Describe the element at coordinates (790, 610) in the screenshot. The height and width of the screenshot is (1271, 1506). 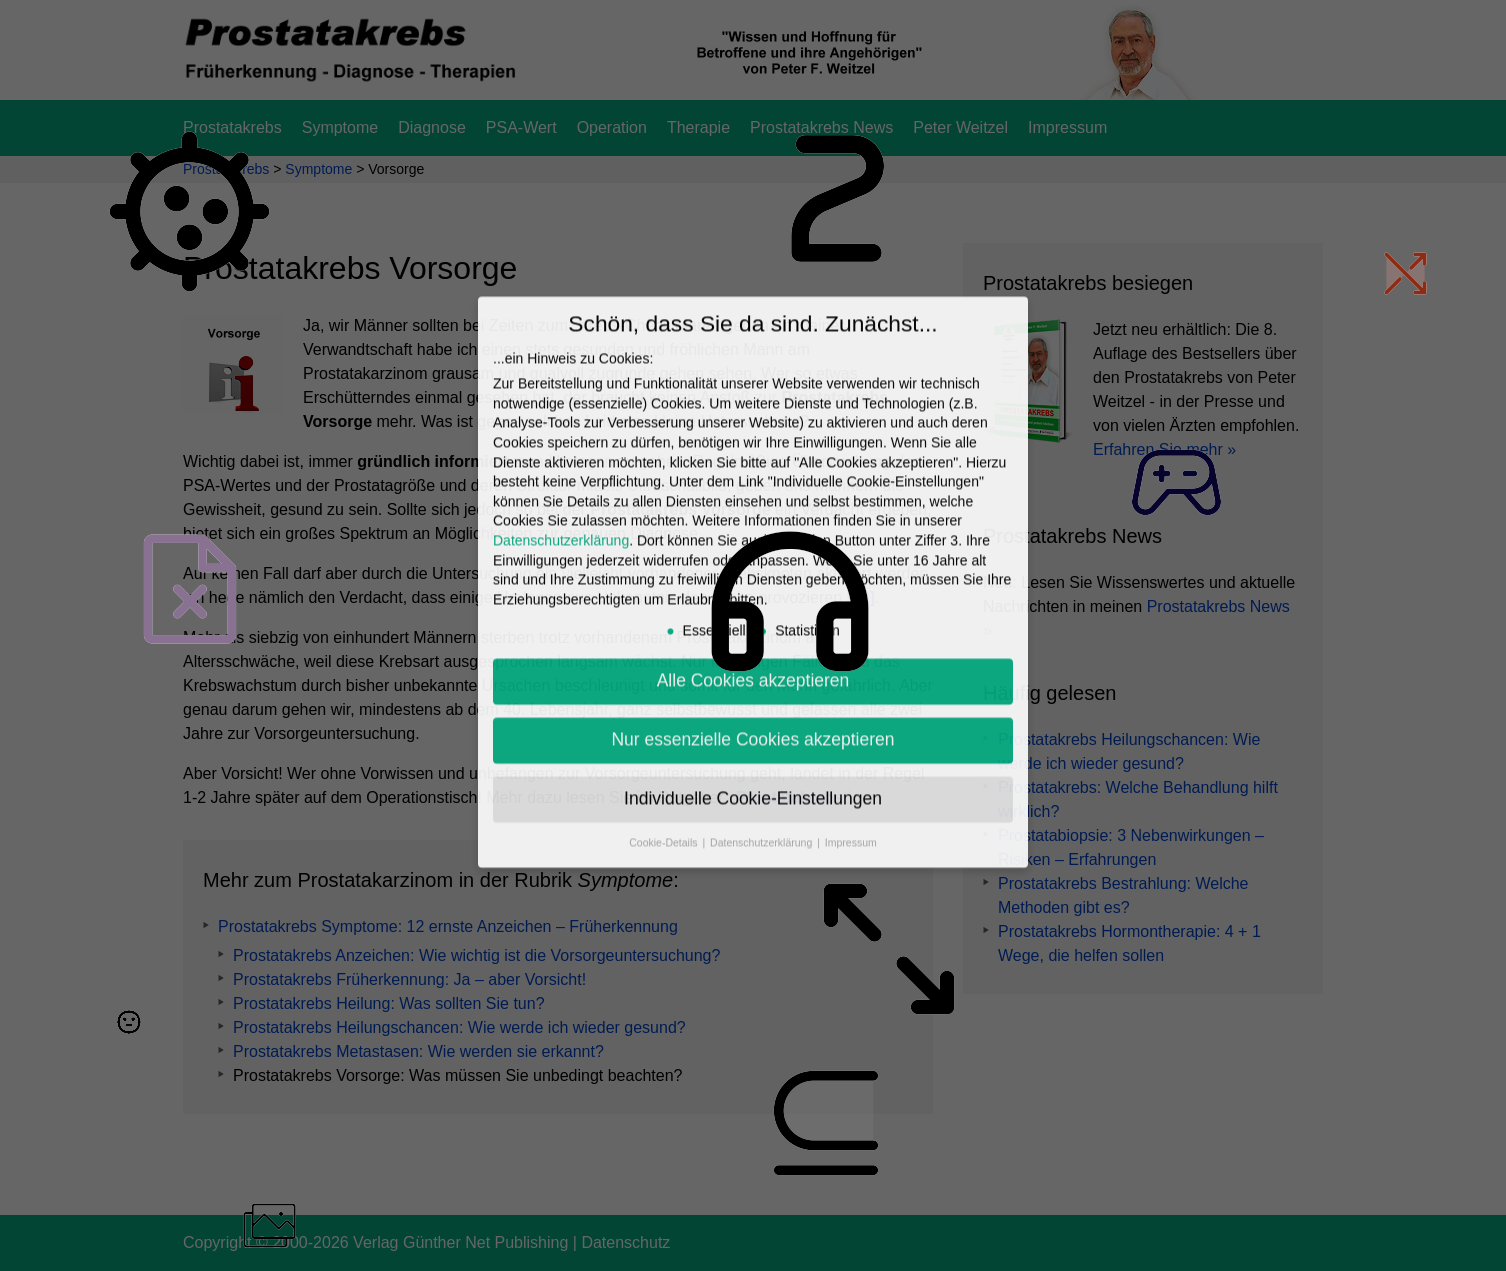
I see `listen to audio or music` at that location.